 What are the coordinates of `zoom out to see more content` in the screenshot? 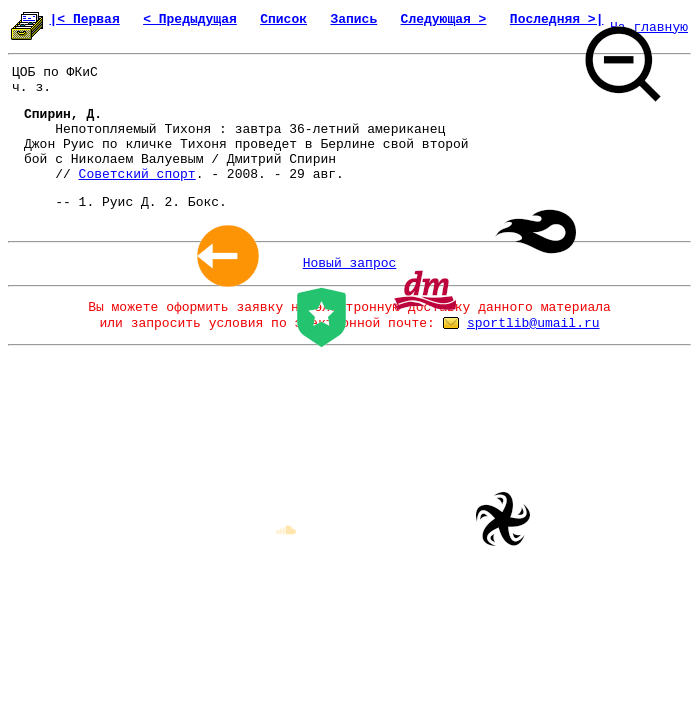 It's located at (622, 63).